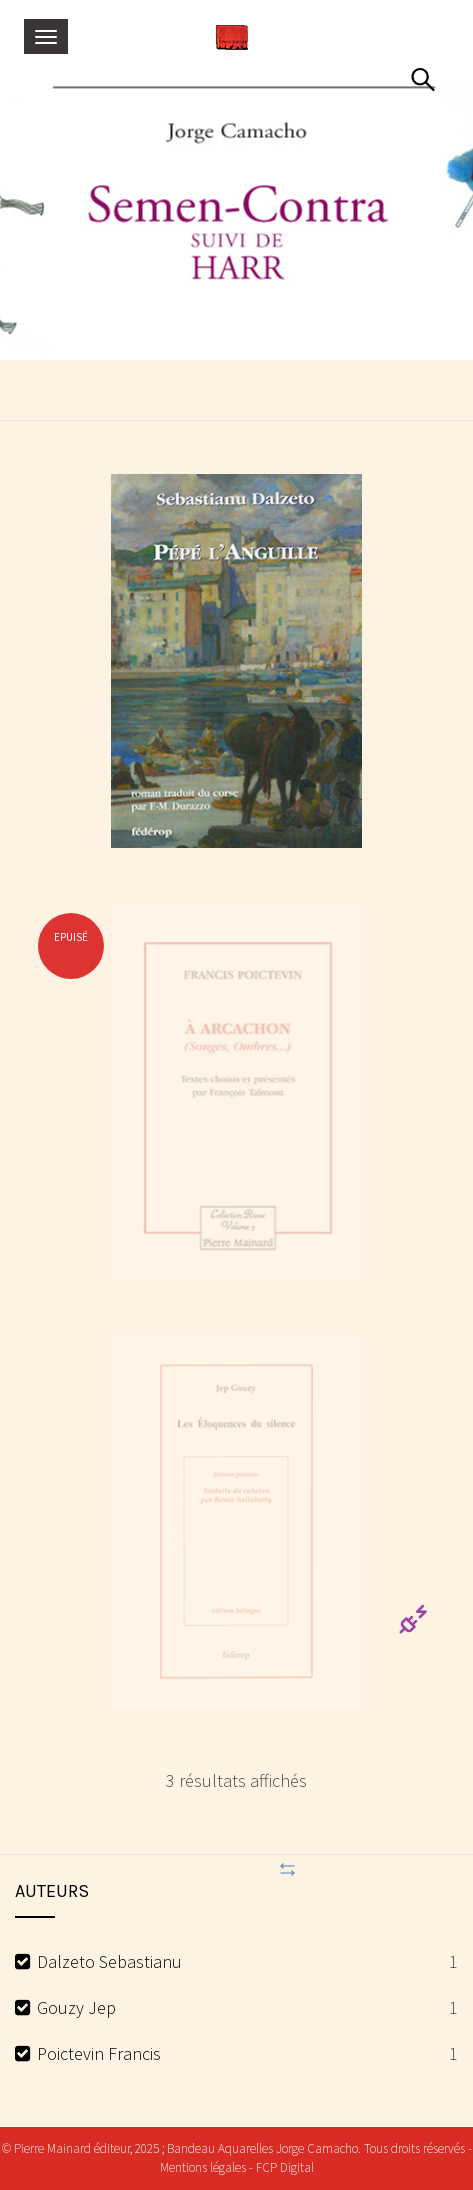 The height and width of the screenshot is (2190, 473). What do you see at coordinates (414, 1618) in the screenshot?
I see `charging or power connection active` at bounding box center [414, 1618].